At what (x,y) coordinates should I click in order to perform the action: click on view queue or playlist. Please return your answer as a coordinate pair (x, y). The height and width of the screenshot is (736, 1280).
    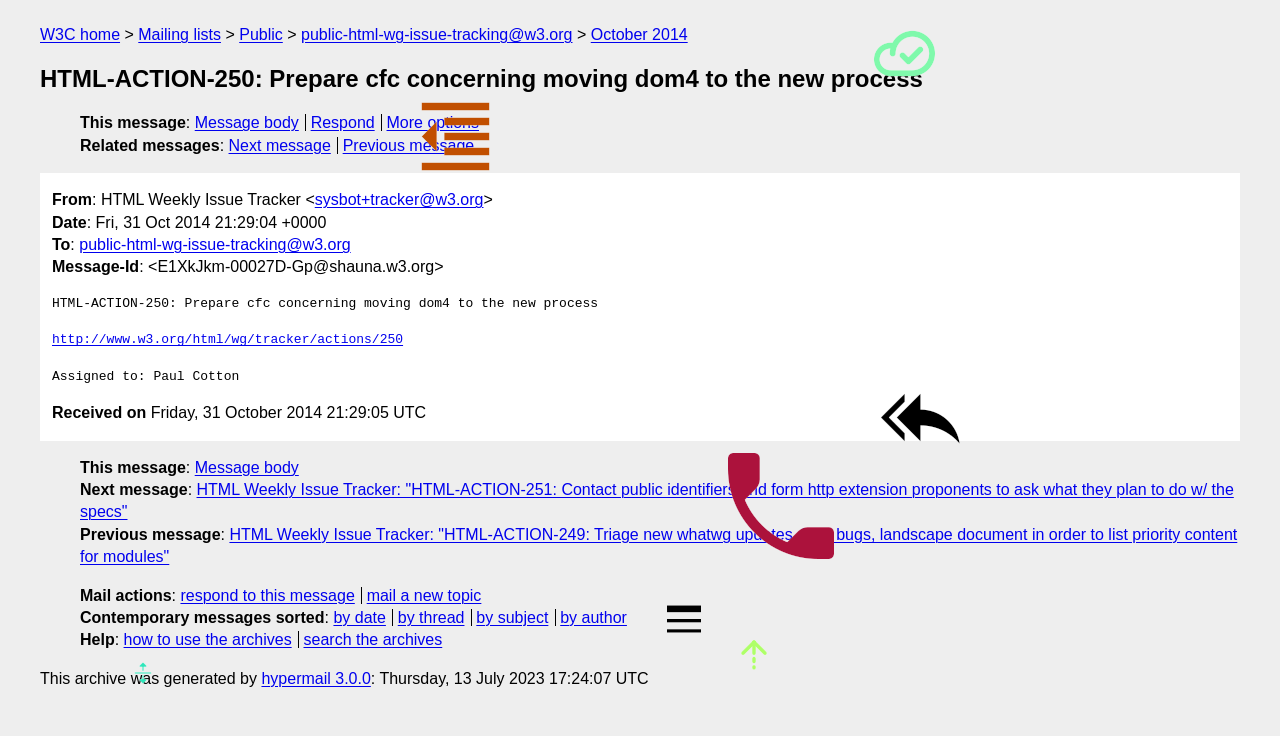
    Looking at the image, I should click on (684, 619).